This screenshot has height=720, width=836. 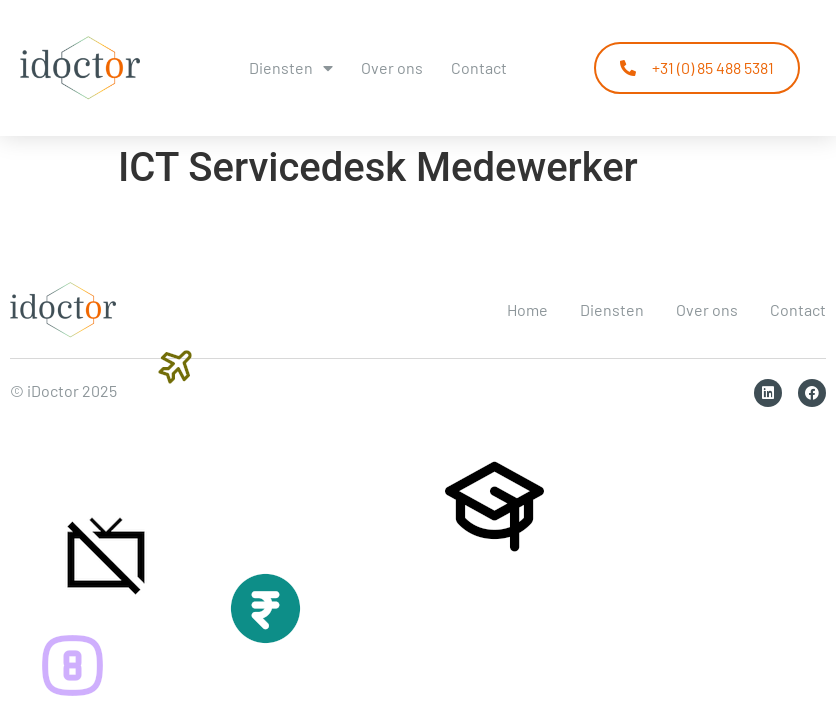 I want to click on access travel or flight booking, so click(x=175, y=367).